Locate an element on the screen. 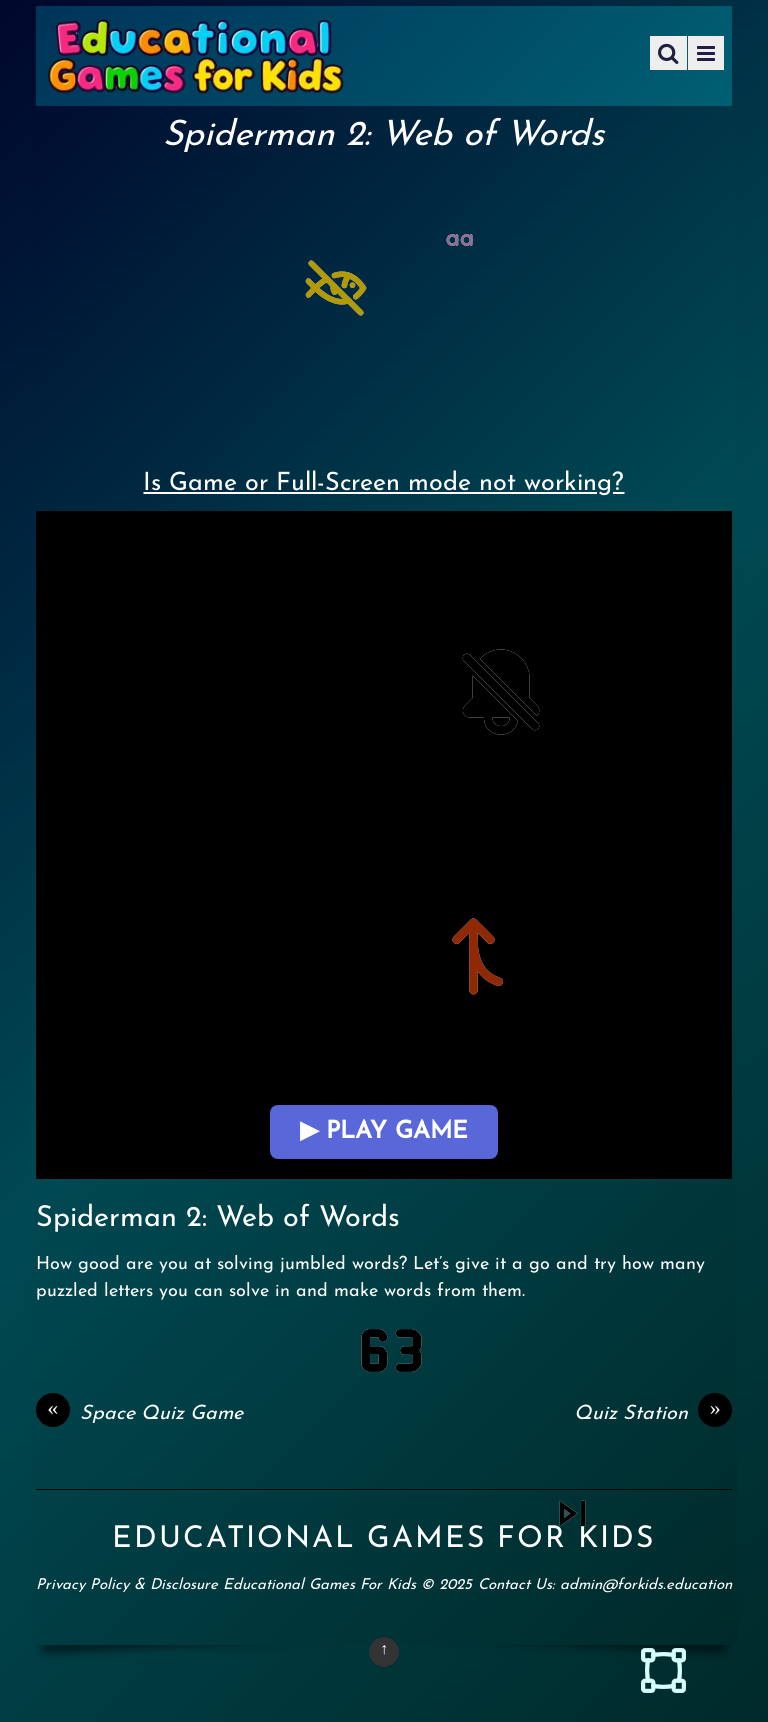 This screenshot has height=1722, width=768. adjust vector shape boundaries is located at coordinates (663, 1670).